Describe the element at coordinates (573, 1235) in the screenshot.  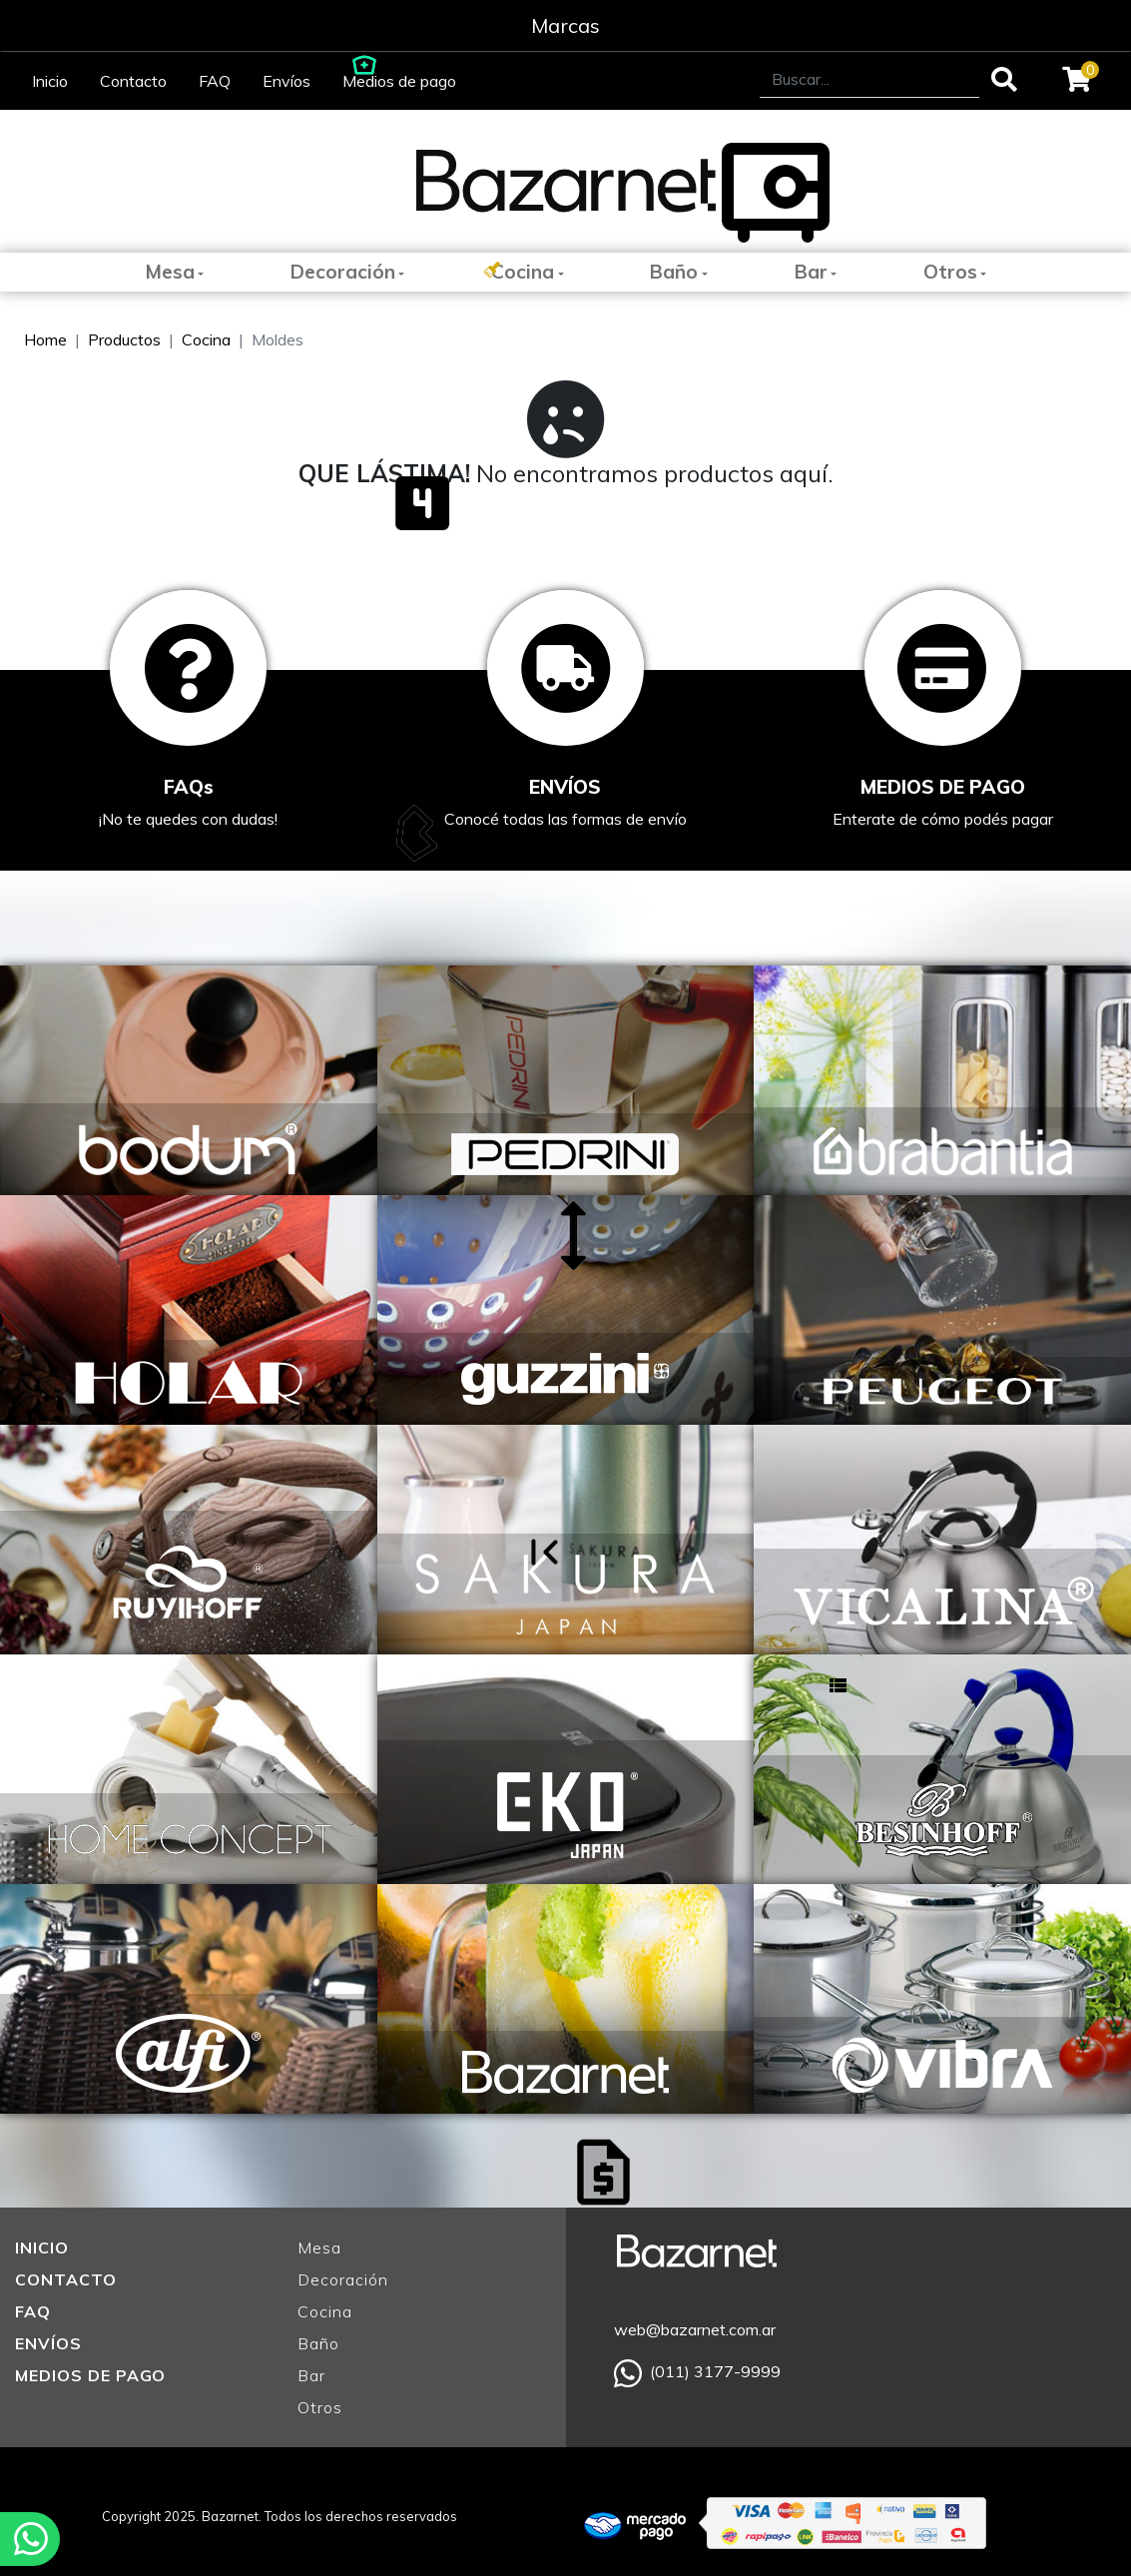
I see `adjust vertical height or size` at that location.